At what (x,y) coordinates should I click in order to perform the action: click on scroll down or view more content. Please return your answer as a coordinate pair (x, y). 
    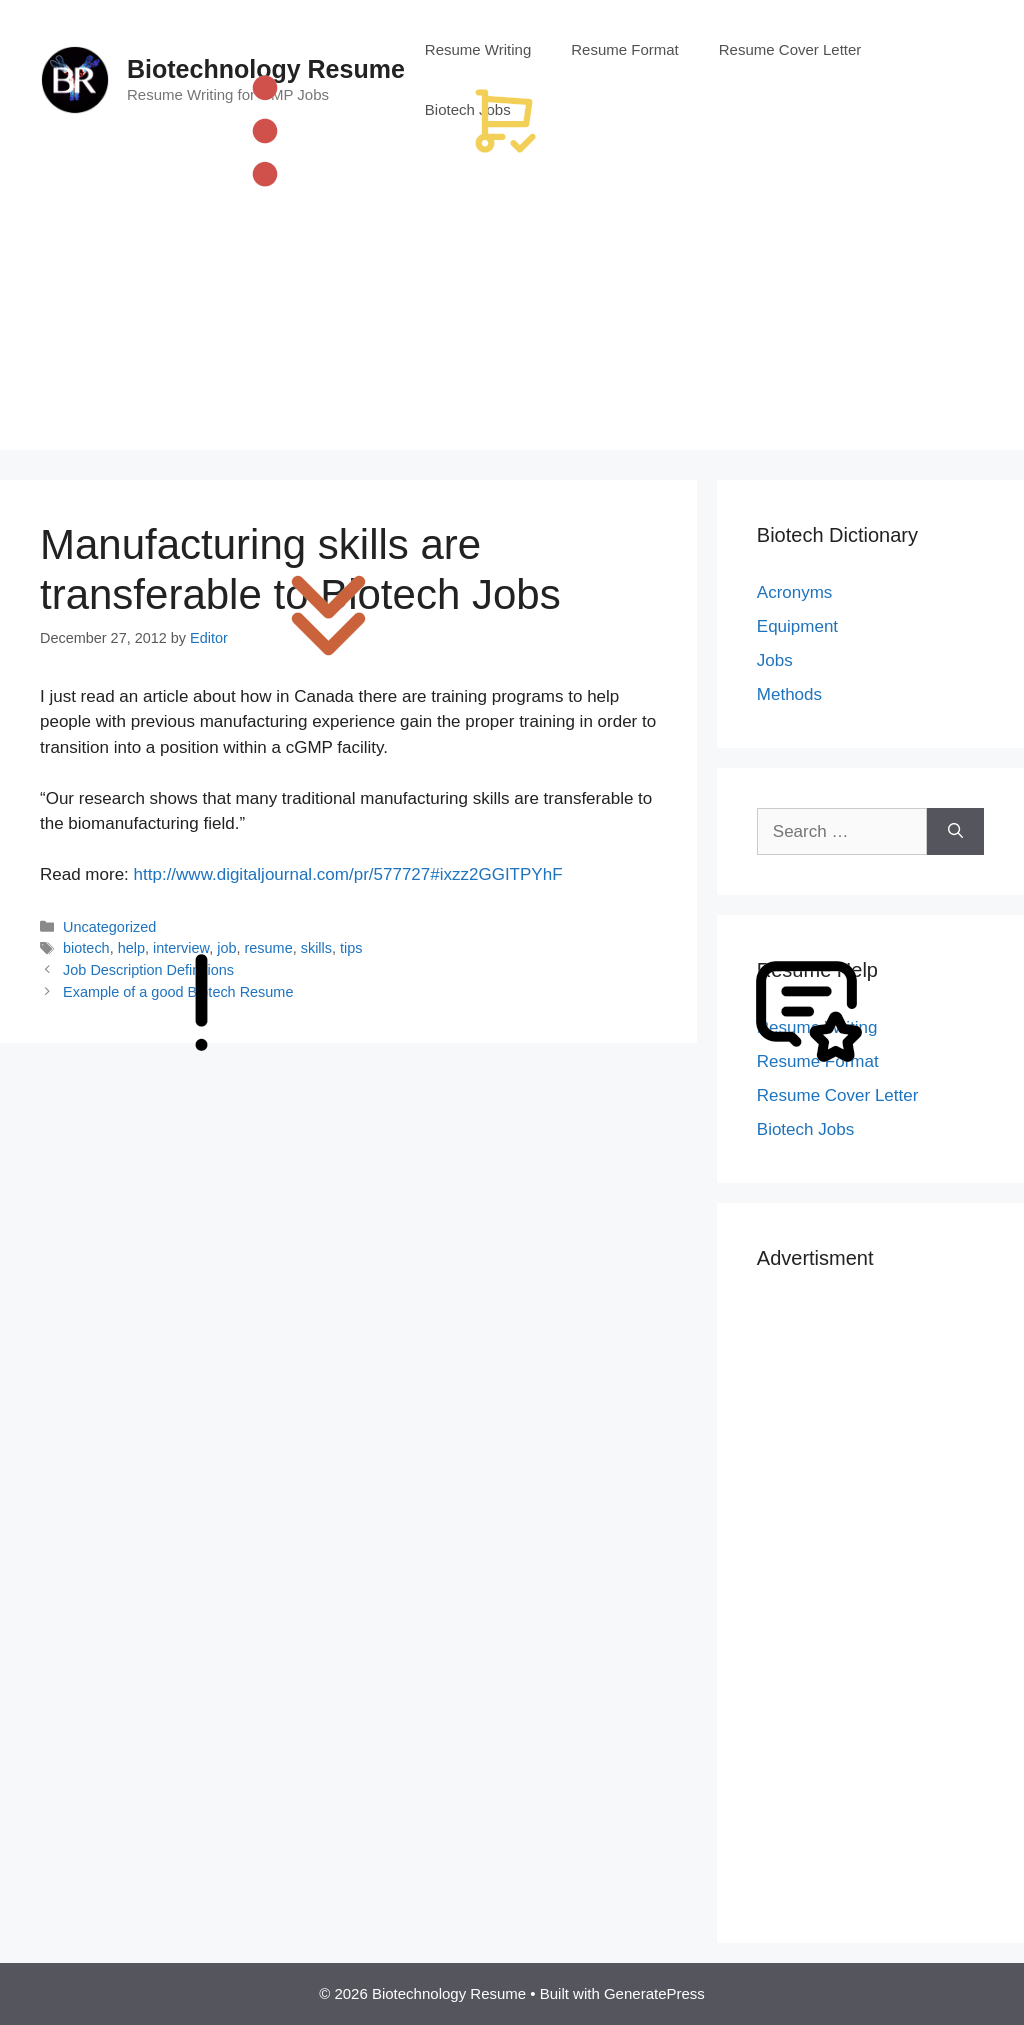
    Looking at the image, I should click on (328, 612).